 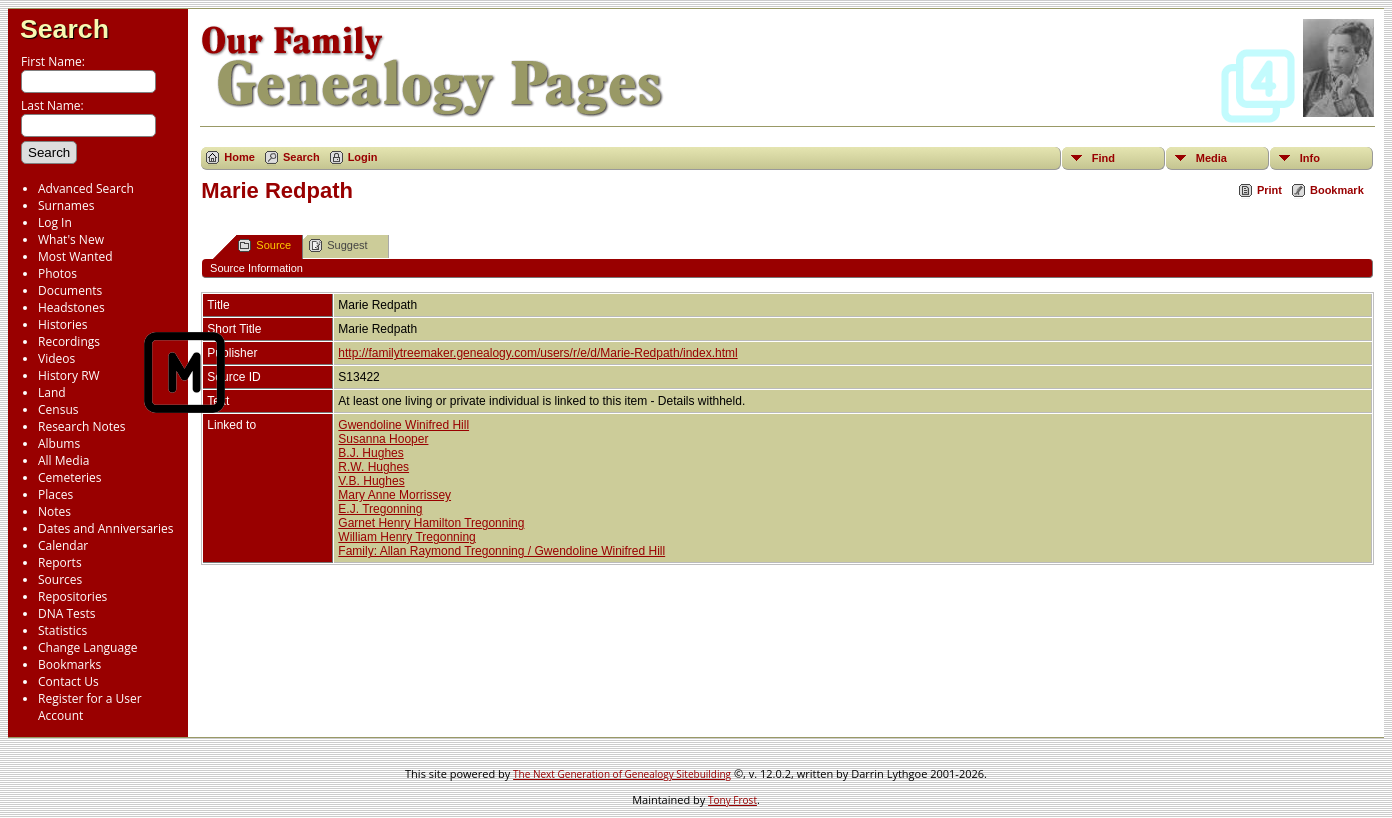 What do you see at coordinates (184, 372) in the screenshot?
I see `select medium size option` at bounding box center [184, 372].